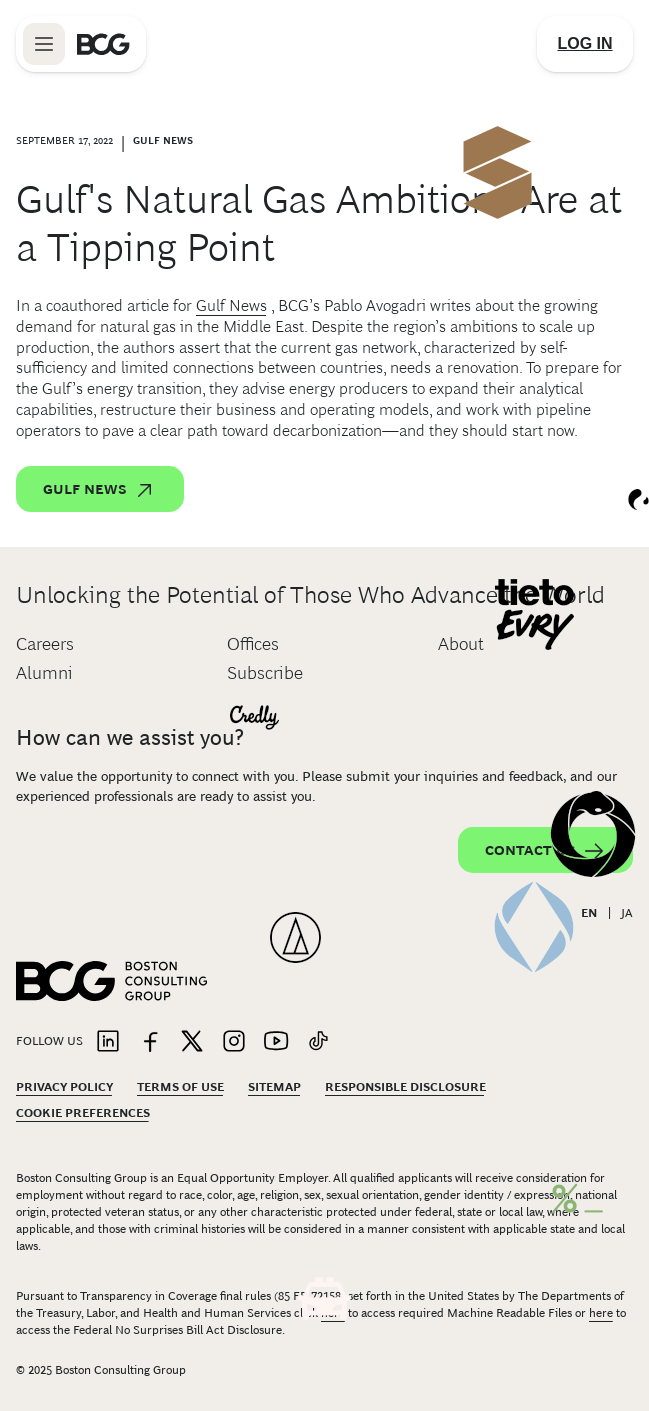  What do you see at coordinates (254, 717) in the screenshot?
I see `visit credly profile or credentials` at bounding box center [254, 717].